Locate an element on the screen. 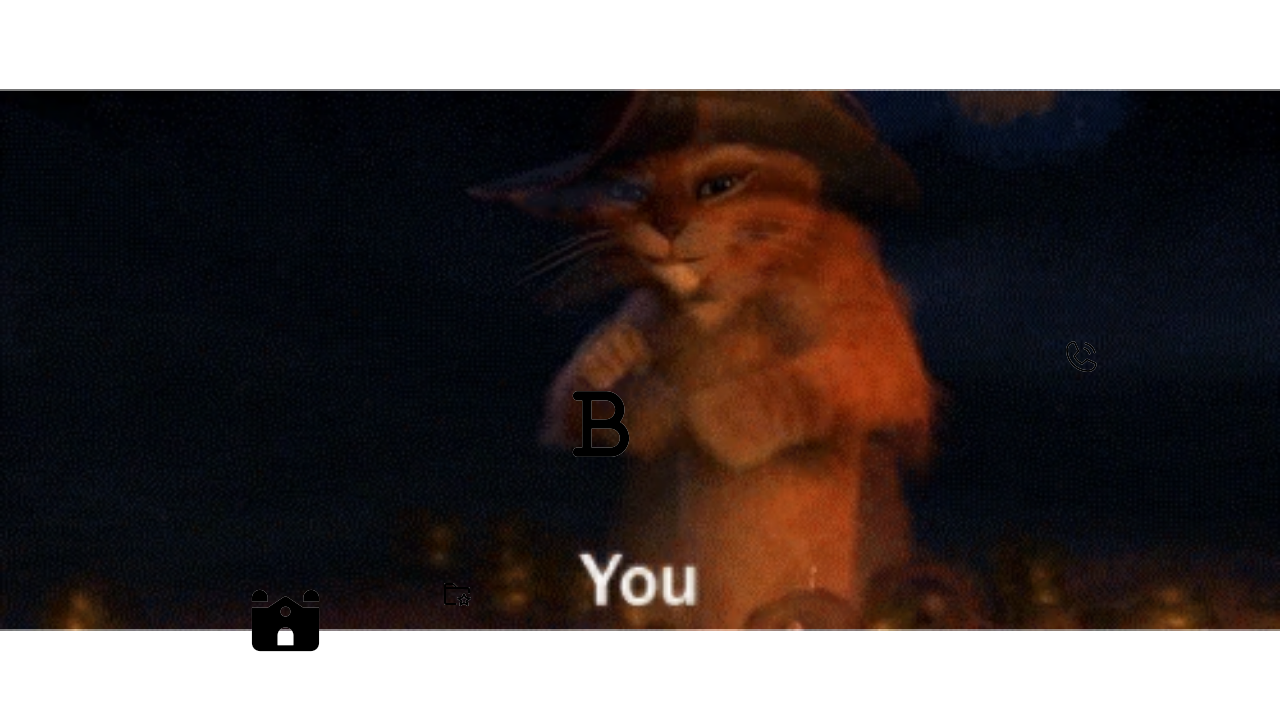 The width and height of the screenshot is (1280, 720). apply bold formatting to selected text is located at coordinates (601, 424).